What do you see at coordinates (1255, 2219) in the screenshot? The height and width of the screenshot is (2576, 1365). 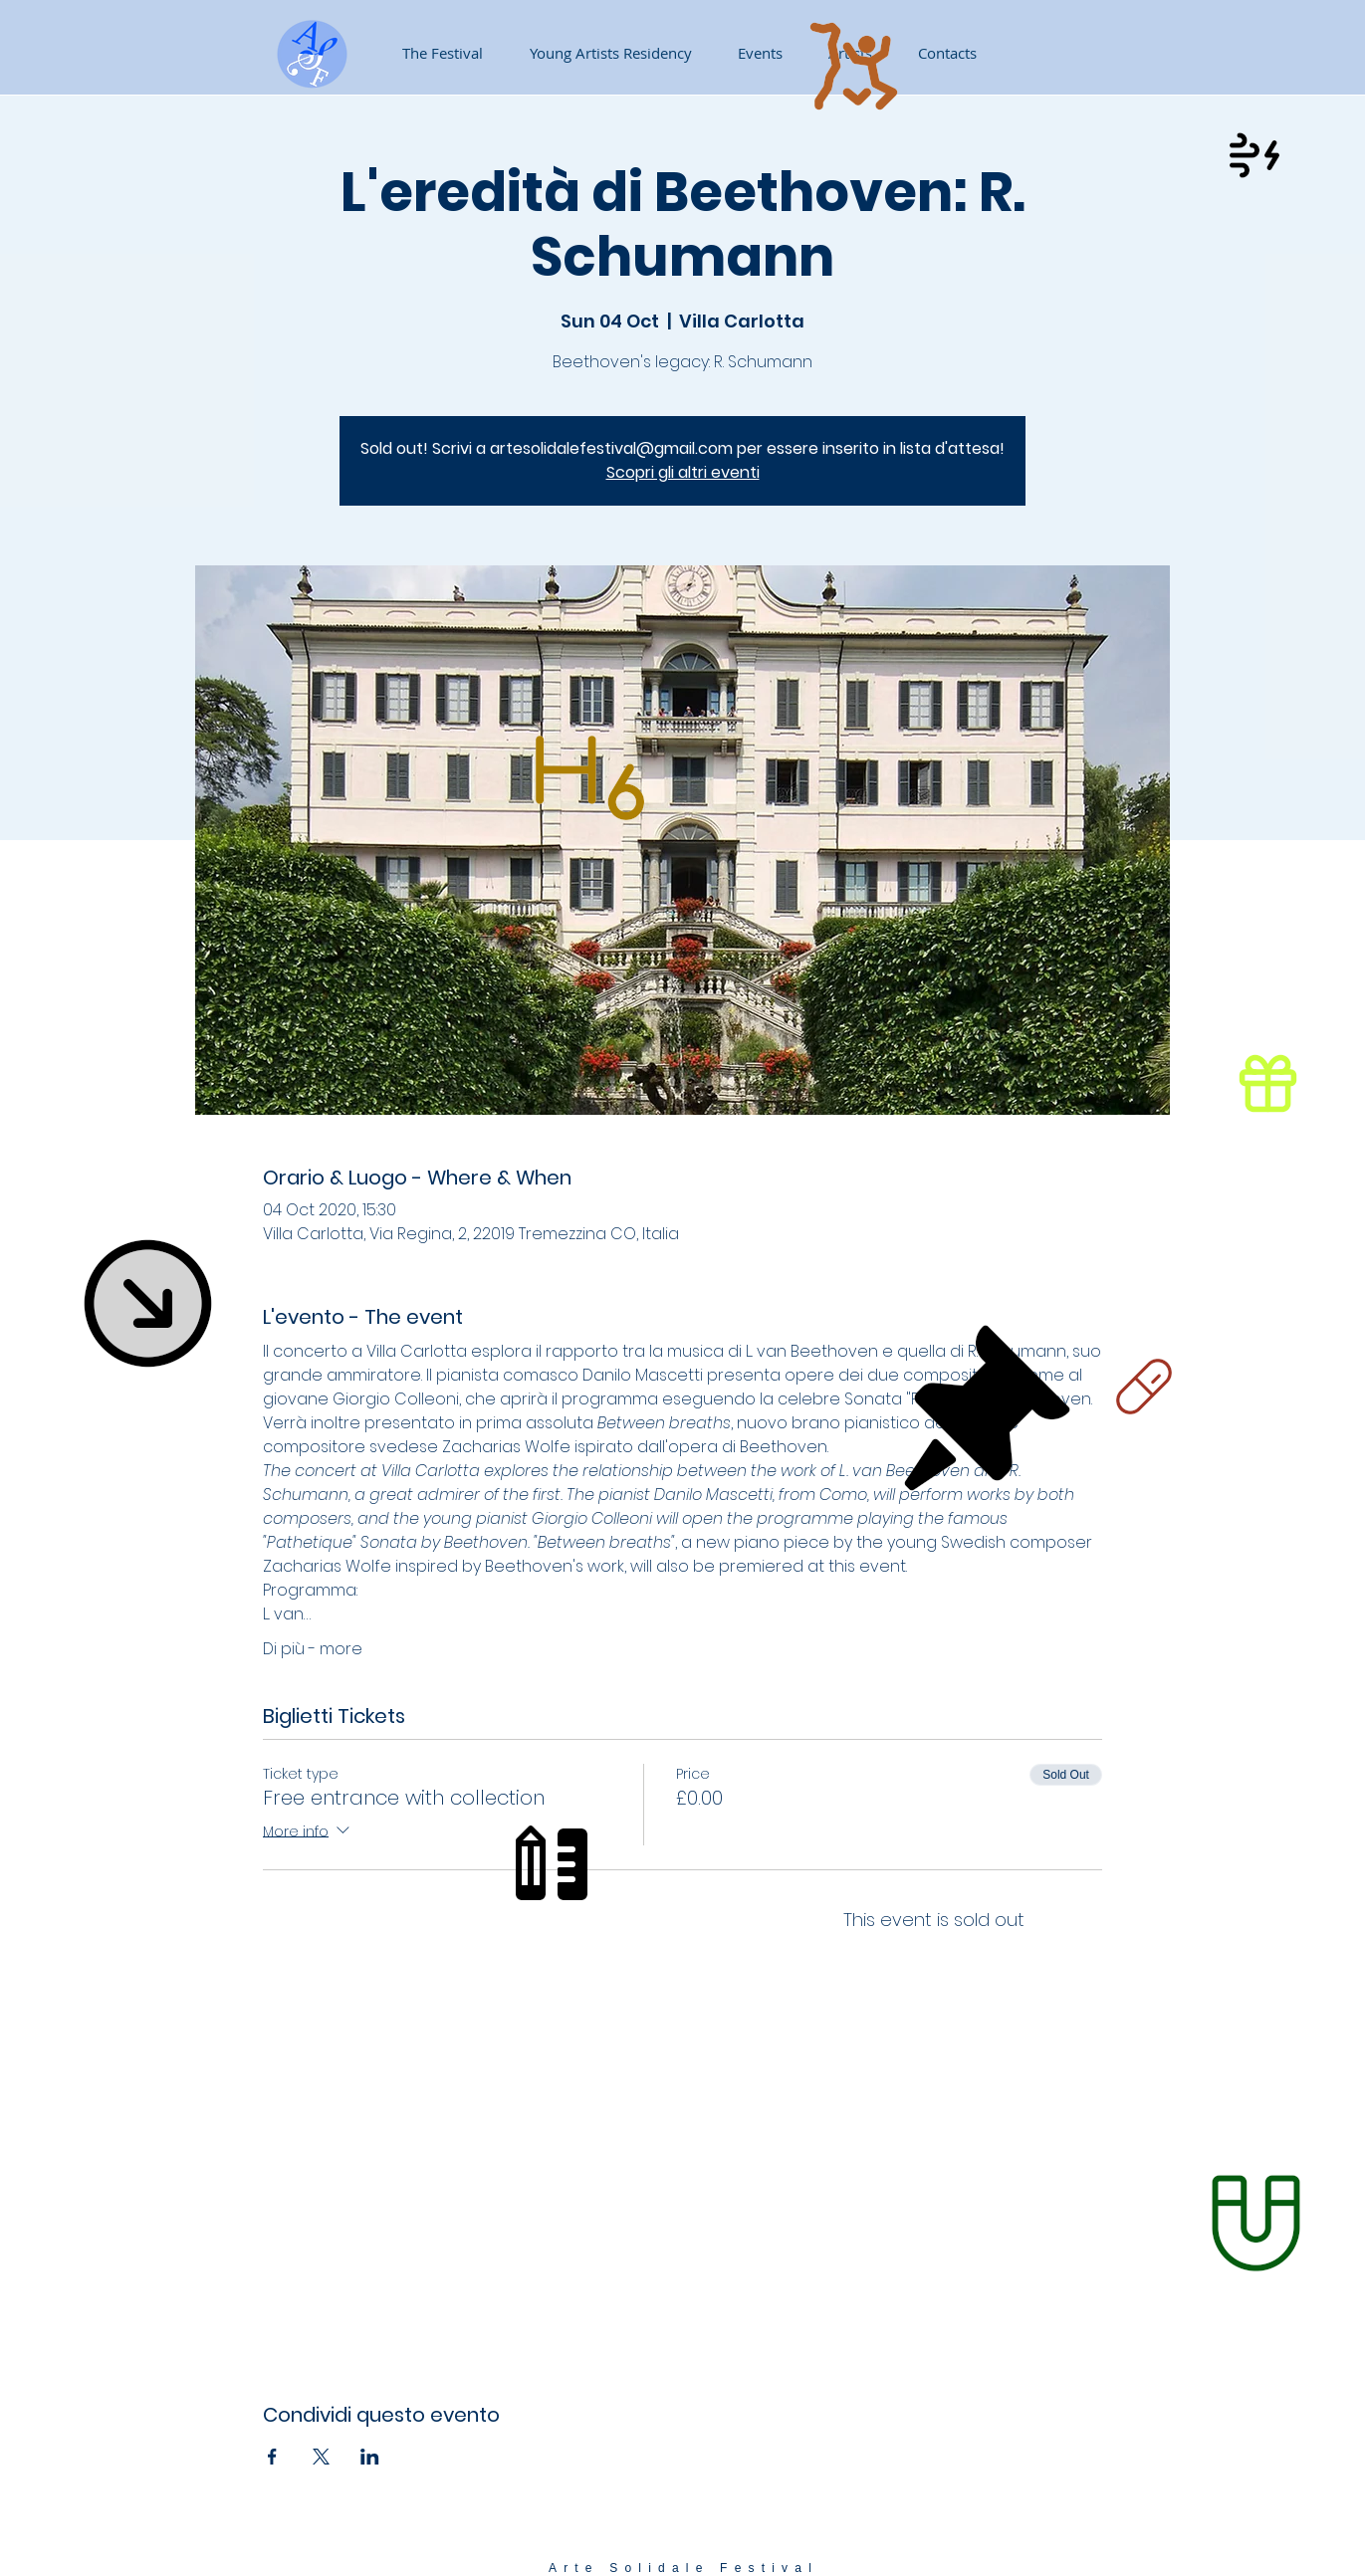 I see `activate magnetic snap or alignment tool` at bounding box center [1255, 2219].